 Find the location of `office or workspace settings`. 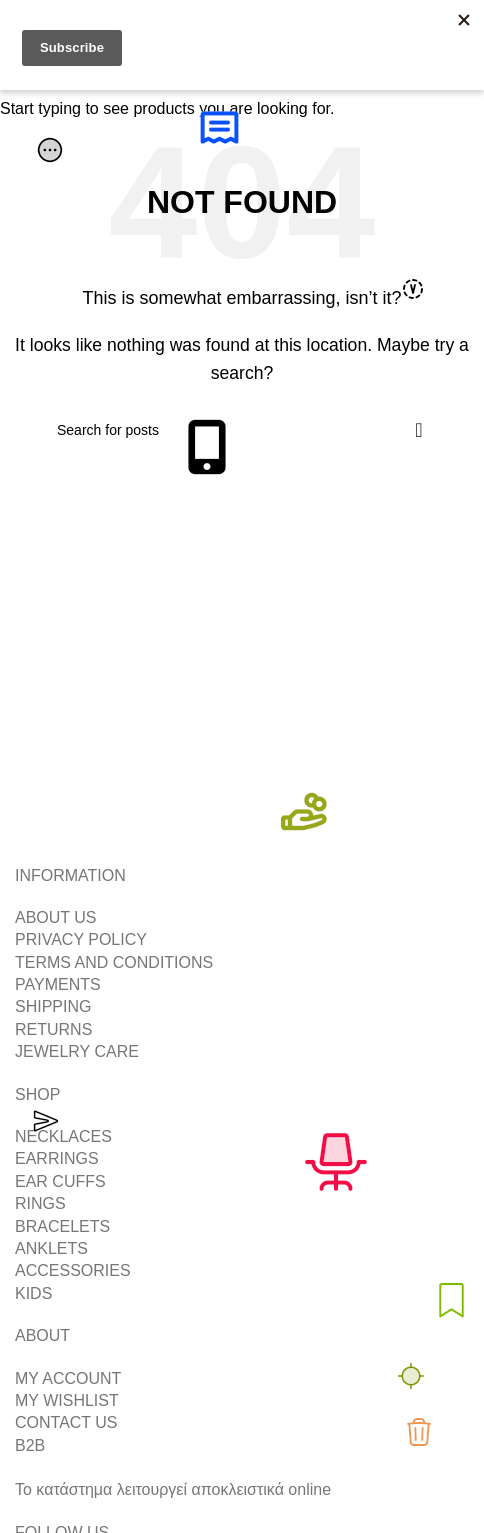

office or workspace settings is located at coordinates (336, 1162).